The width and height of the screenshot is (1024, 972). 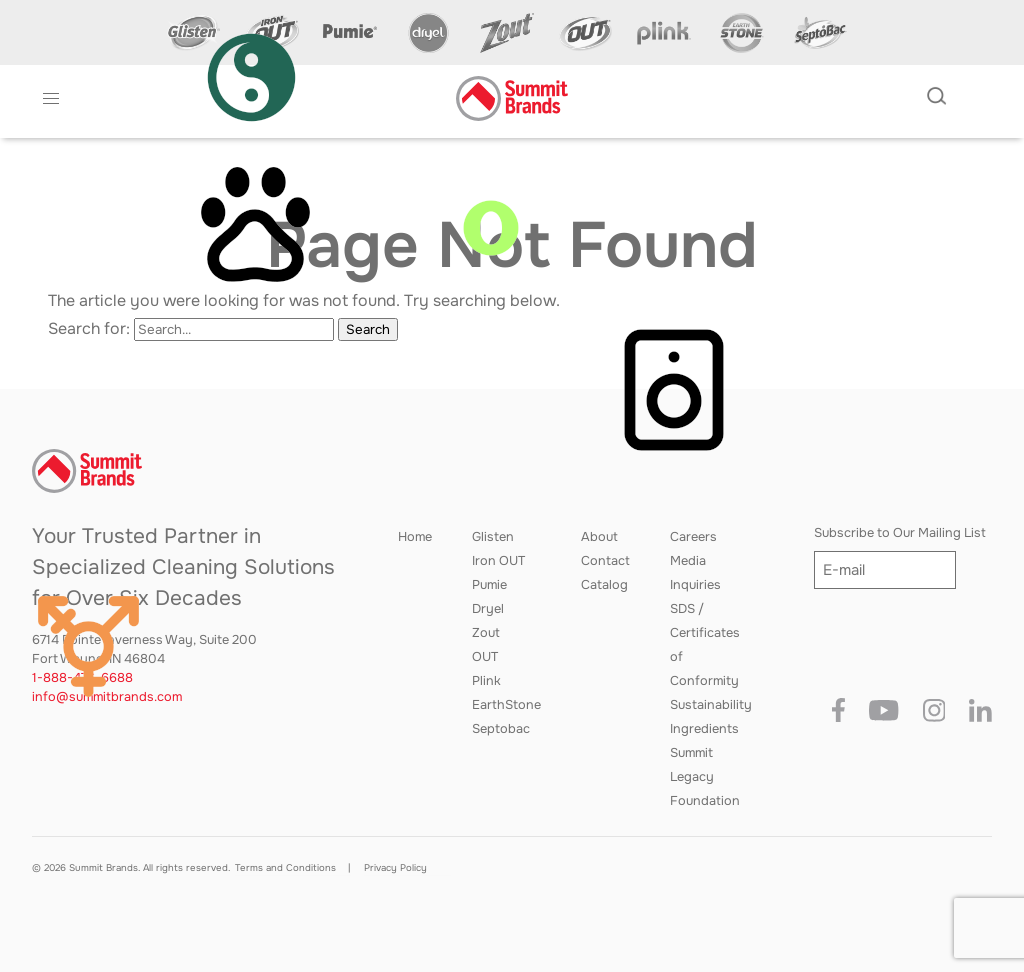 What do you see at coordinates (251, 77) in the screenshot?
I see `toggle balance or harmony mode` at bounding box center [251, 77].